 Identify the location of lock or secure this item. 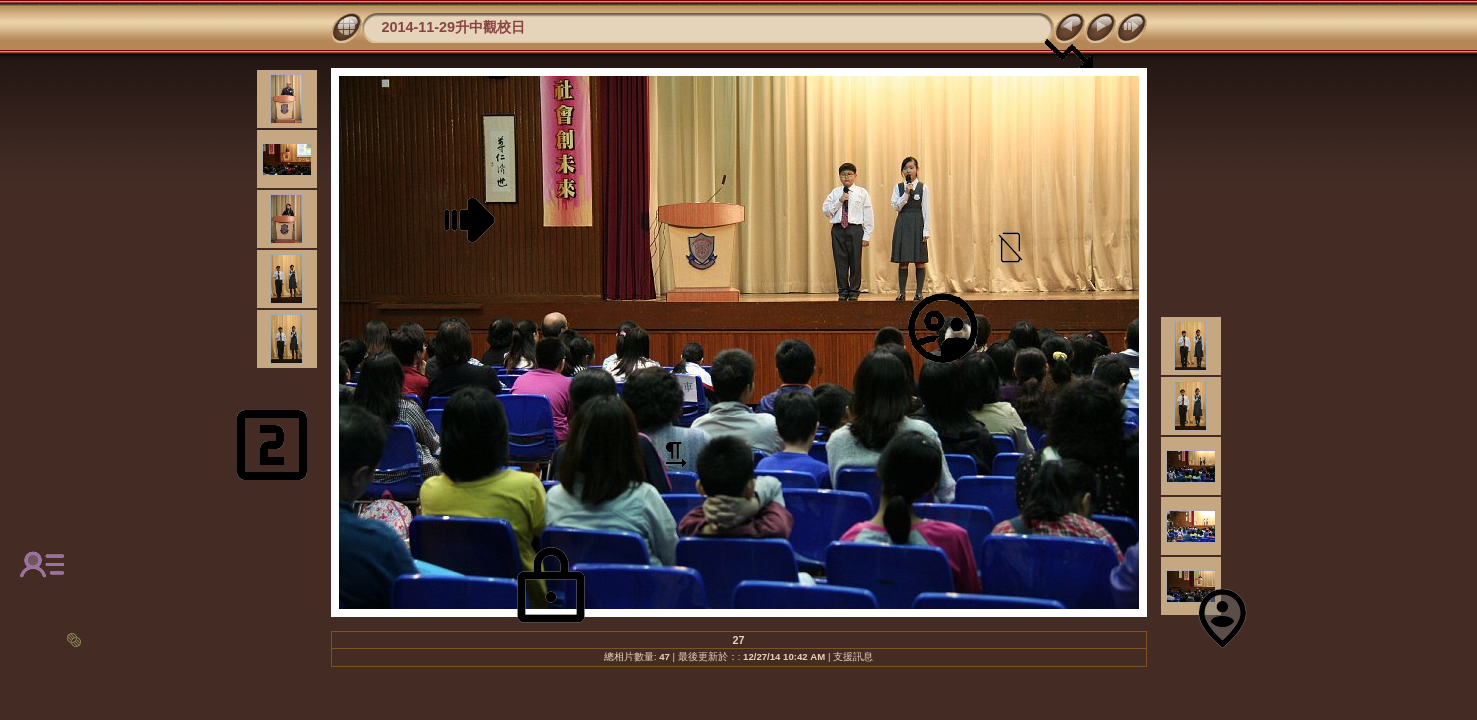
(551, 589).